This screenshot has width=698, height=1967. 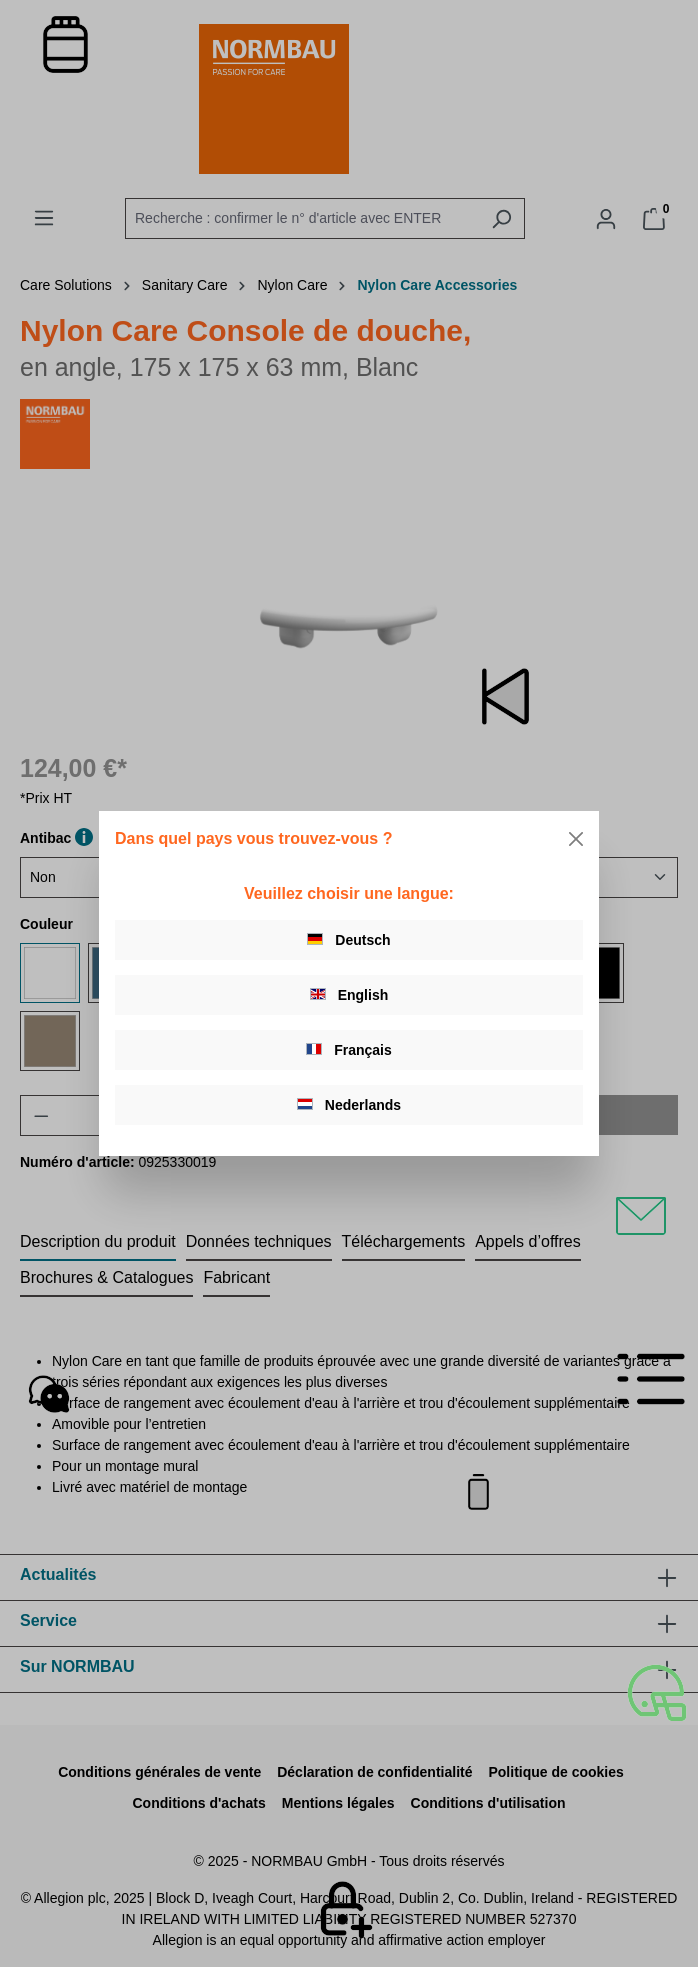 What do you see at coordinates (342, 1908) in the screenshot?
I see `add a new password or security credential` at bounding box center [342, 1908].